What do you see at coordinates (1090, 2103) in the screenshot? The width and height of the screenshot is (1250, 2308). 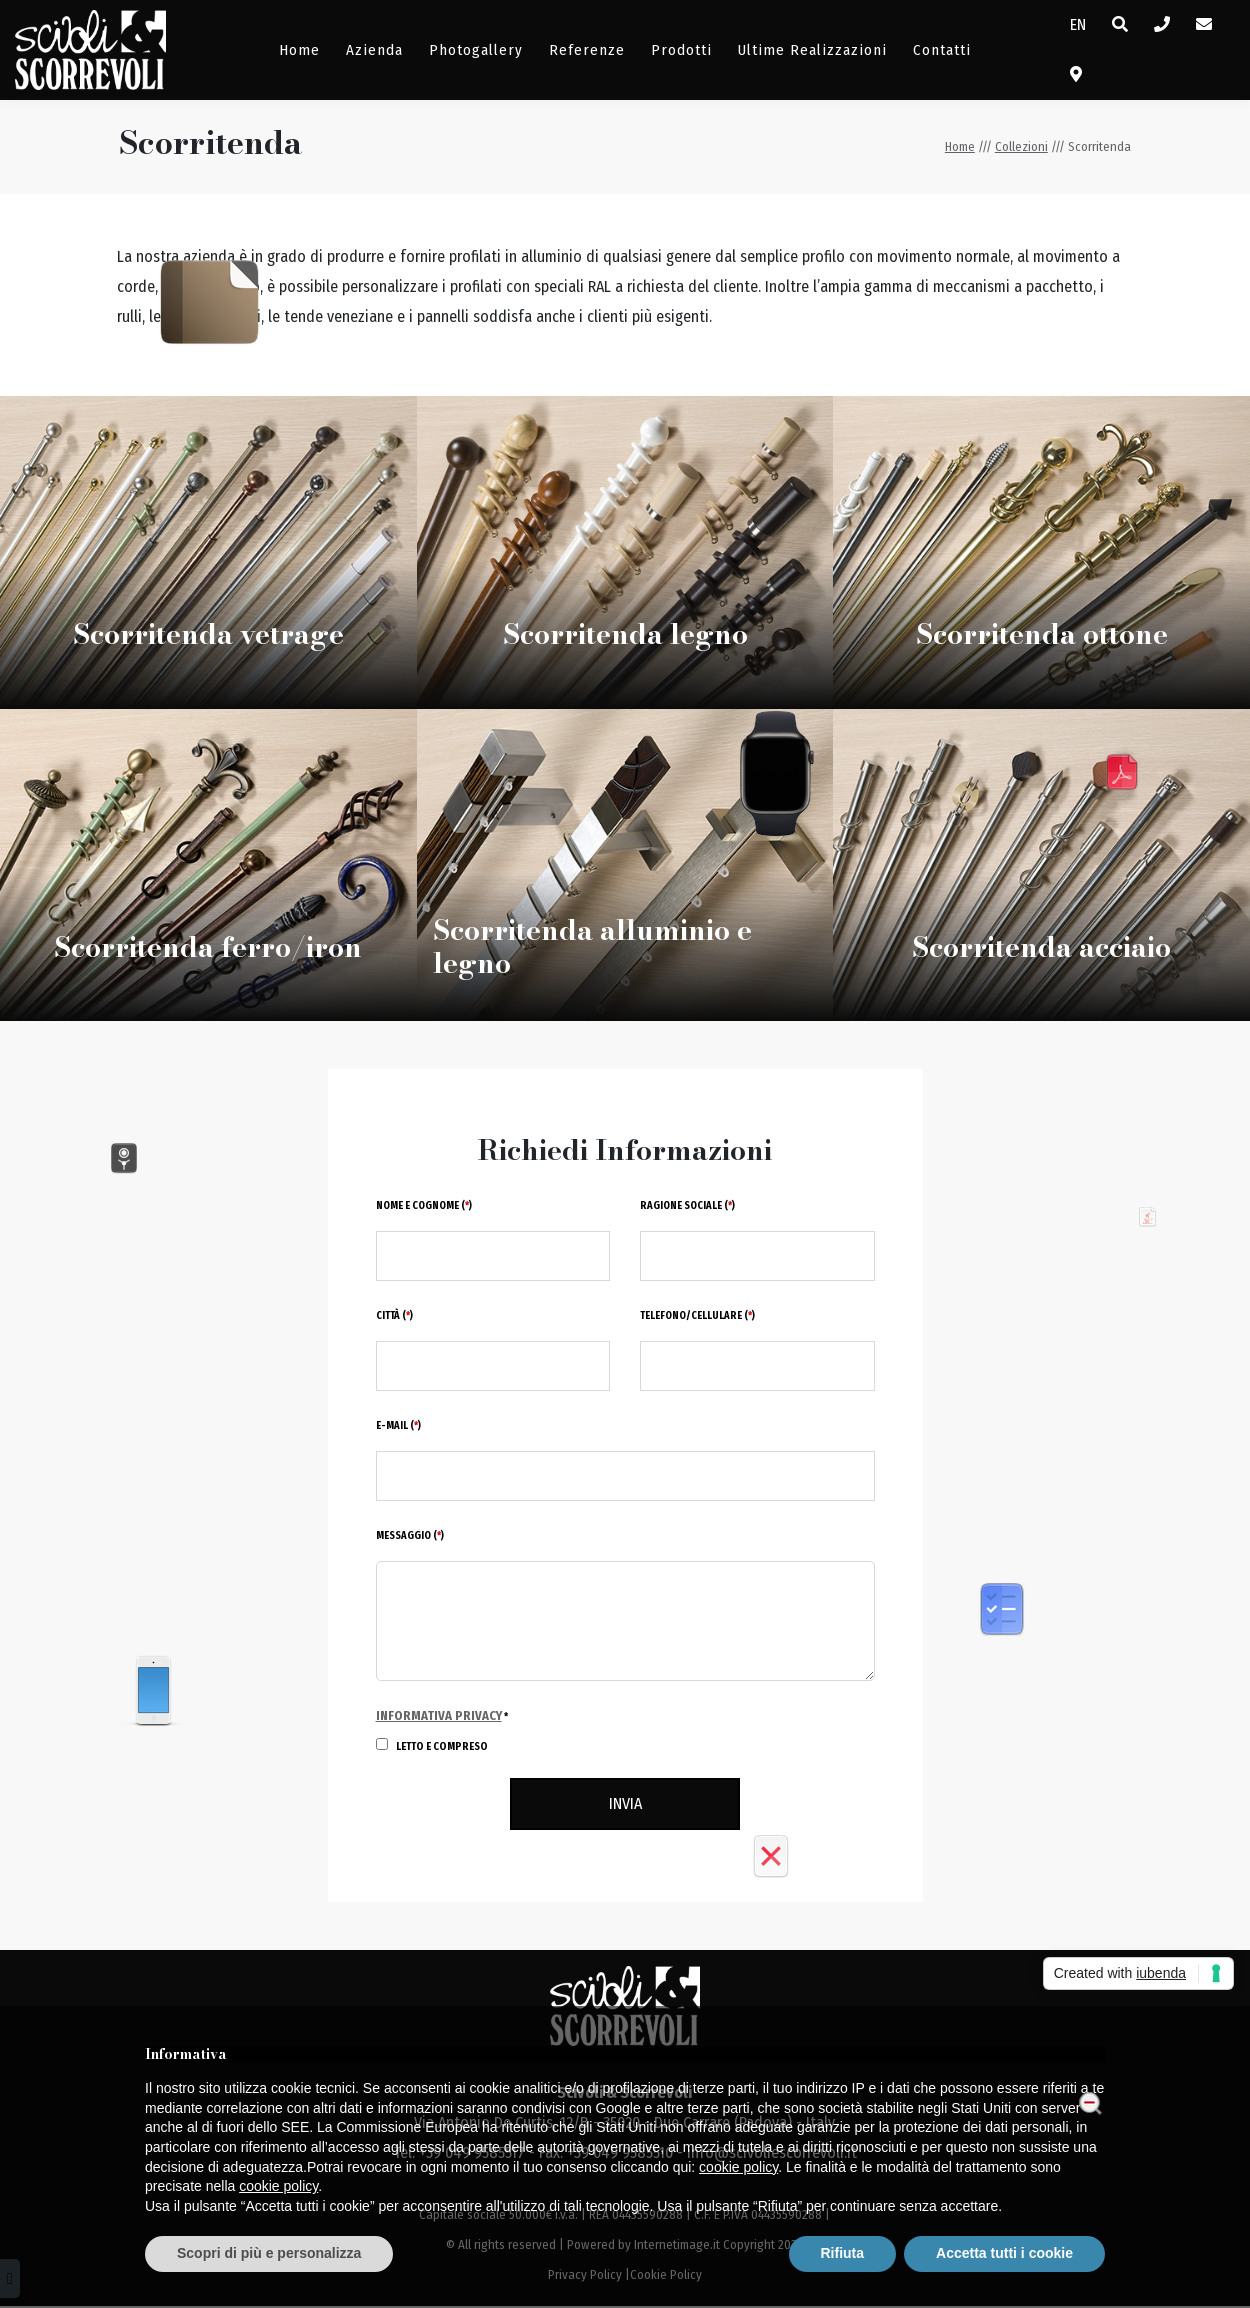 I see `zoom out of document view` at bounding box center [1090, 2103].